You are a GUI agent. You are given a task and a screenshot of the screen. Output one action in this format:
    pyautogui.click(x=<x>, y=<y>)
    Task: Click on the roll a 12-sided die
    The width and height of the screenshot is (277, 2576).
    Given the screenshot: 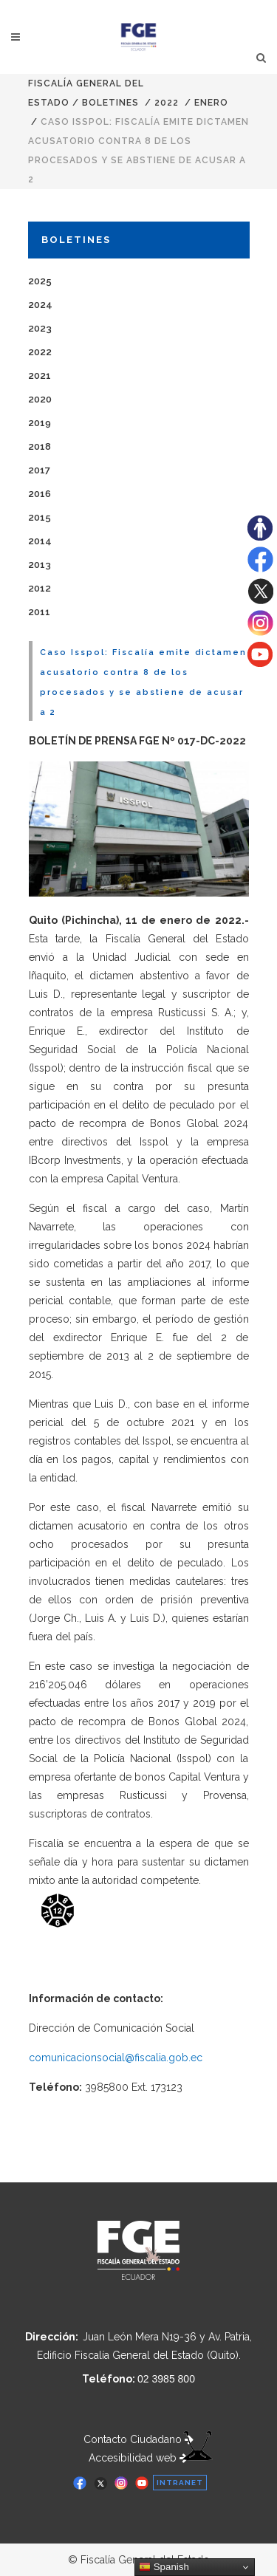 What is the action you would take?
    pyautogui.click(x=58, y=1911)
    